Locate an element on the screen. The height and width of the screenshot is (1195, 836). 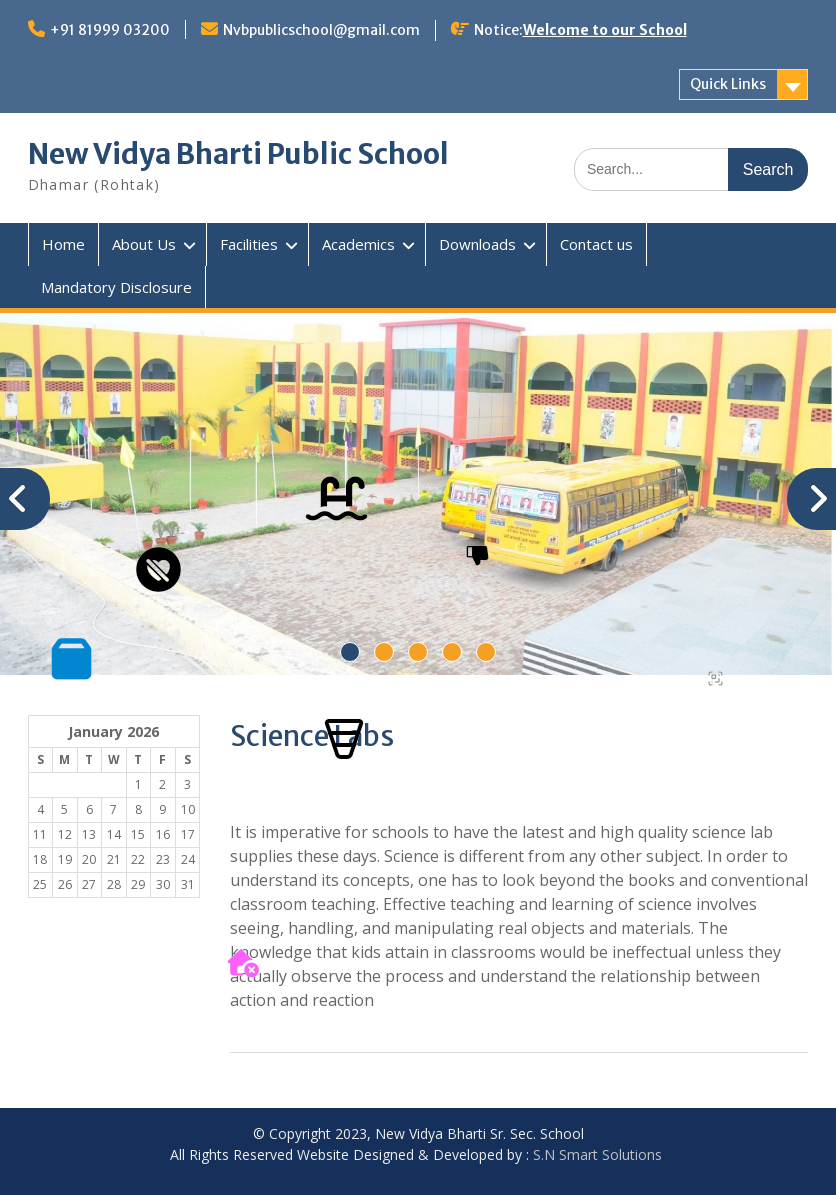
remove from favorites is located at coordinates (158, 569).